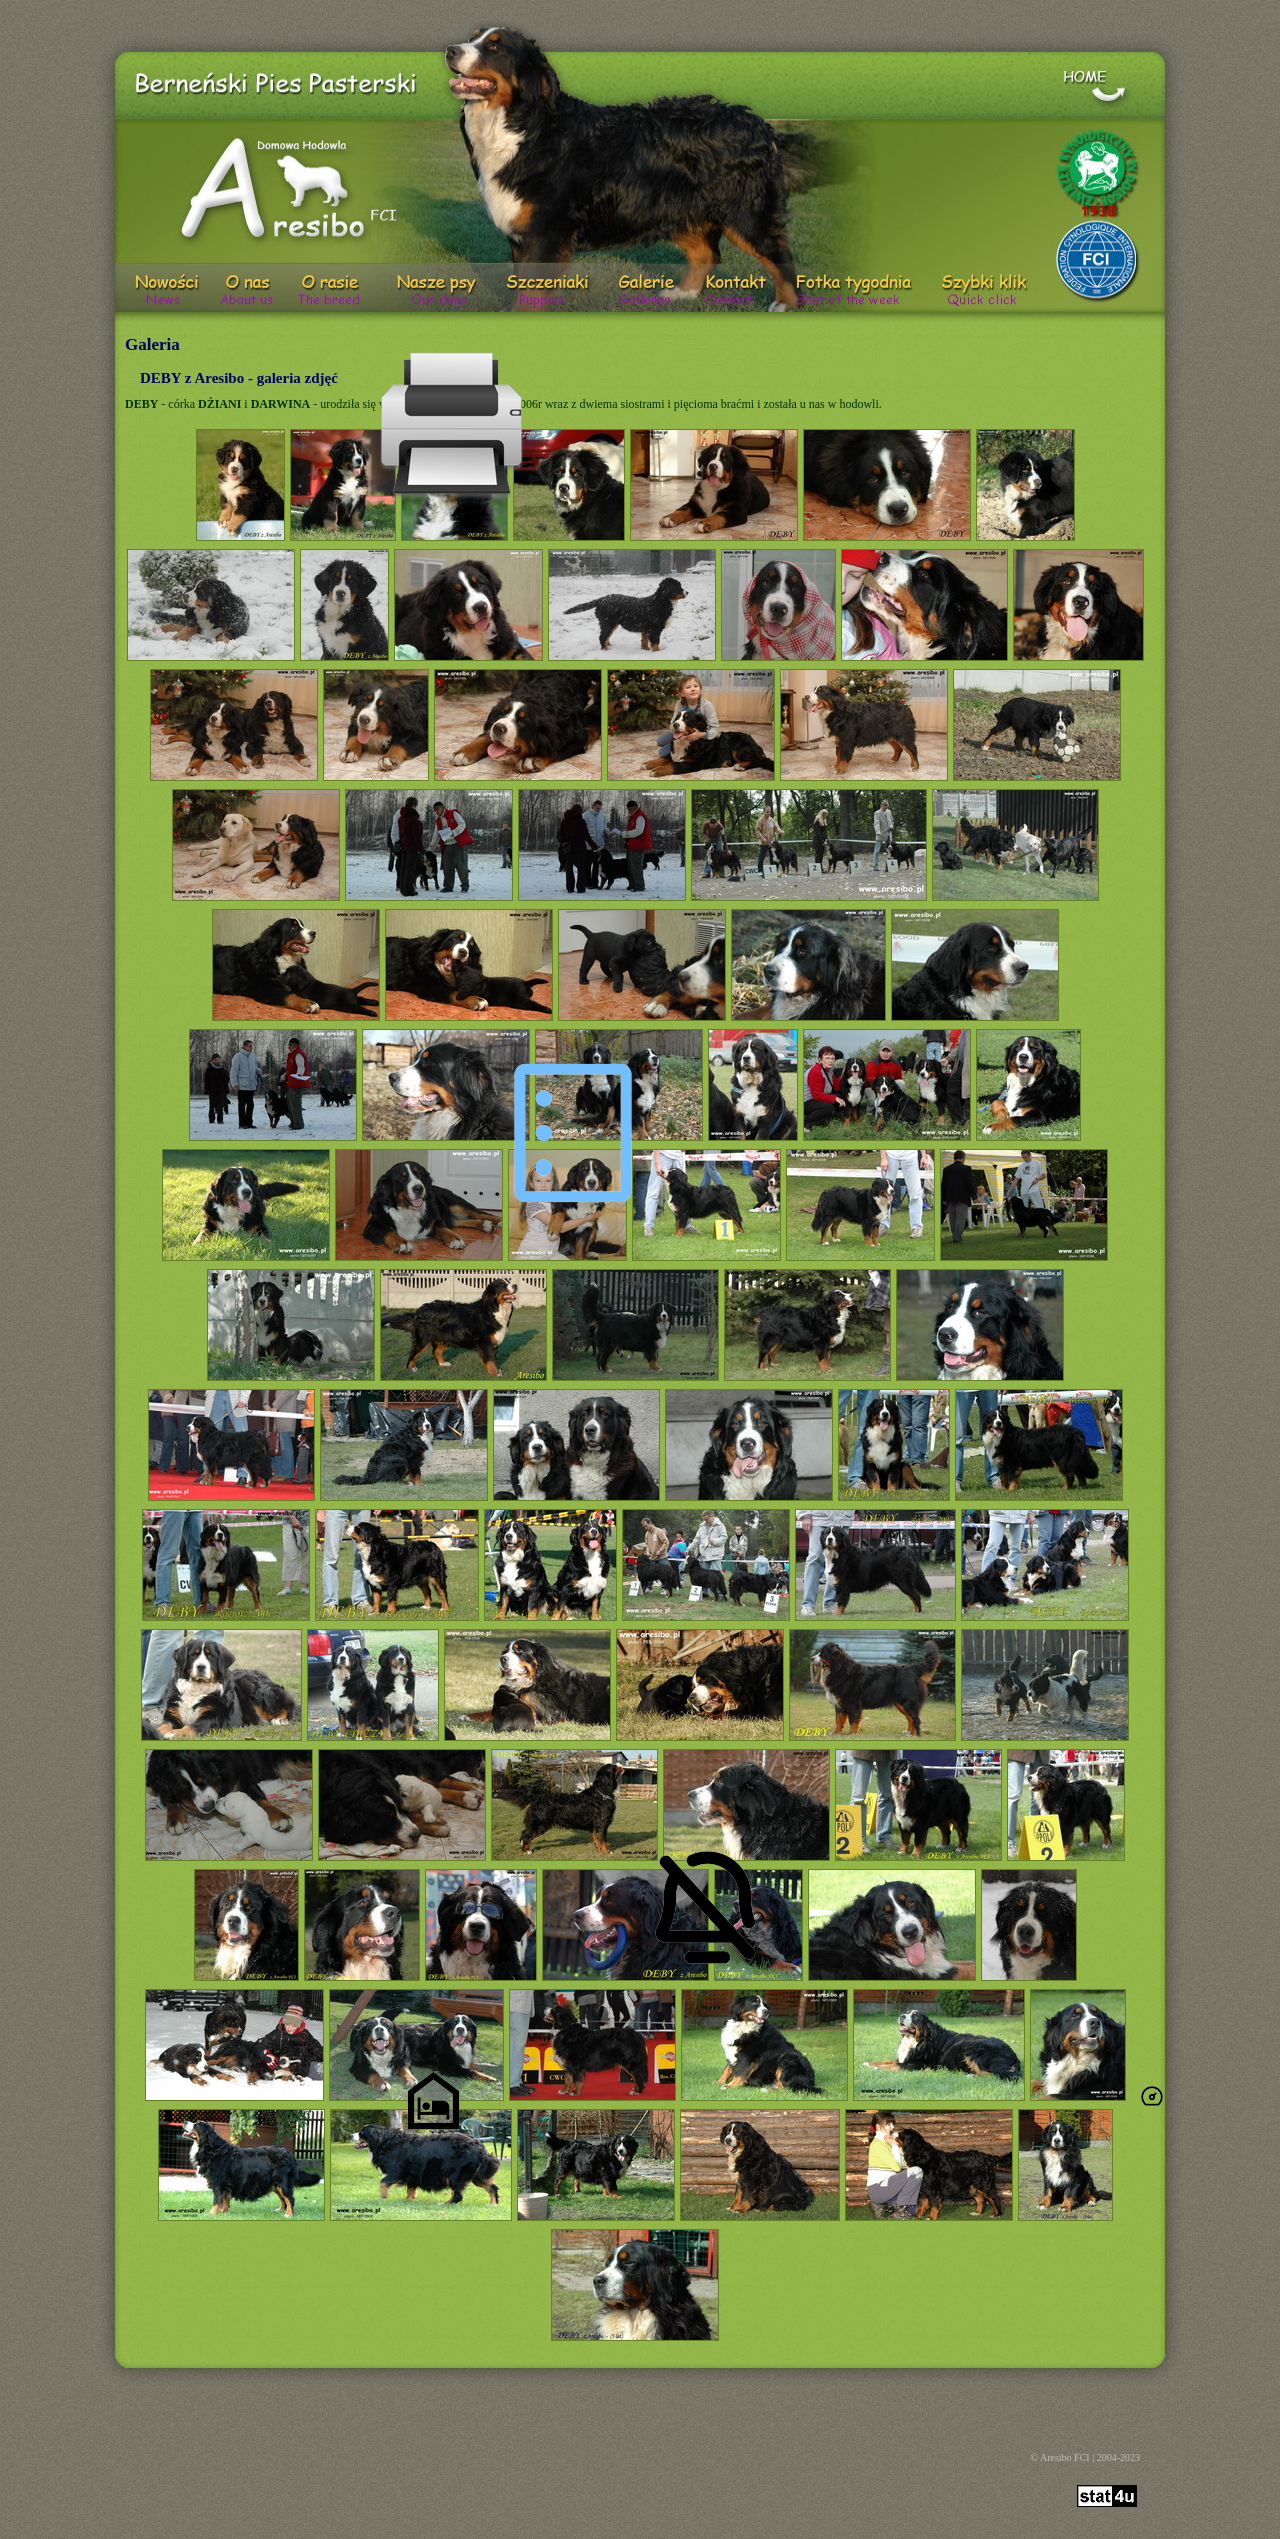 This screenshot has height=2539, width=1280. What do you see at coordinates (707, 1907) in the screenshot?
I see `mute notifications` at bounding box center [707, 1907].